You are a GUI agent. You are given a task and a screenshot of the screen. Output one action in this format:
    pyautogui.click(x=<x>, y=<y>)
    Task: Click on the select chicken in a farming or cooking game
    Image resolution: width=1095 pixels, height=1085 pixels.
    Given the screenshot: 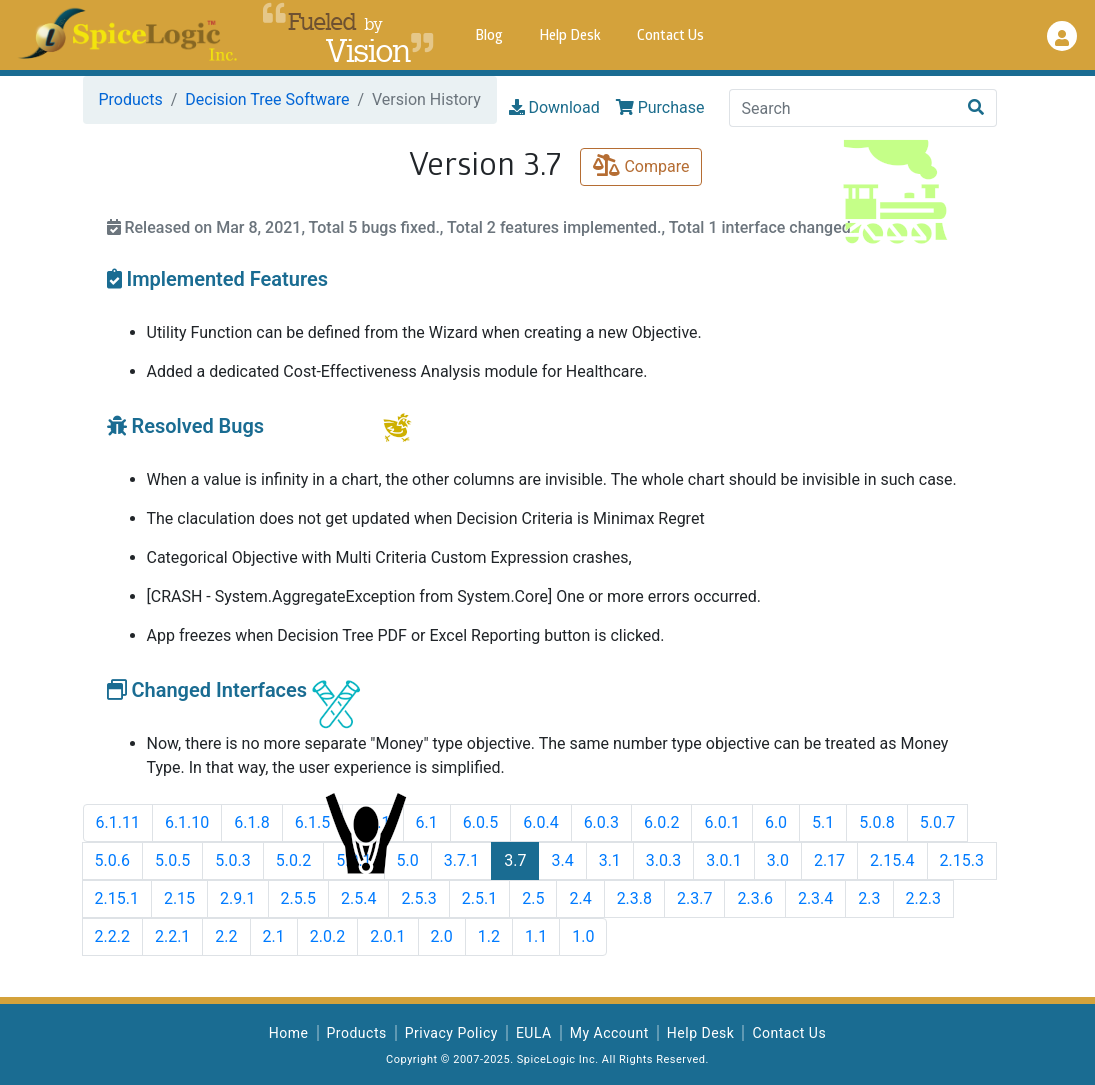 What is the action you would take?
    pyautogui.click(x=397, y=427)
    